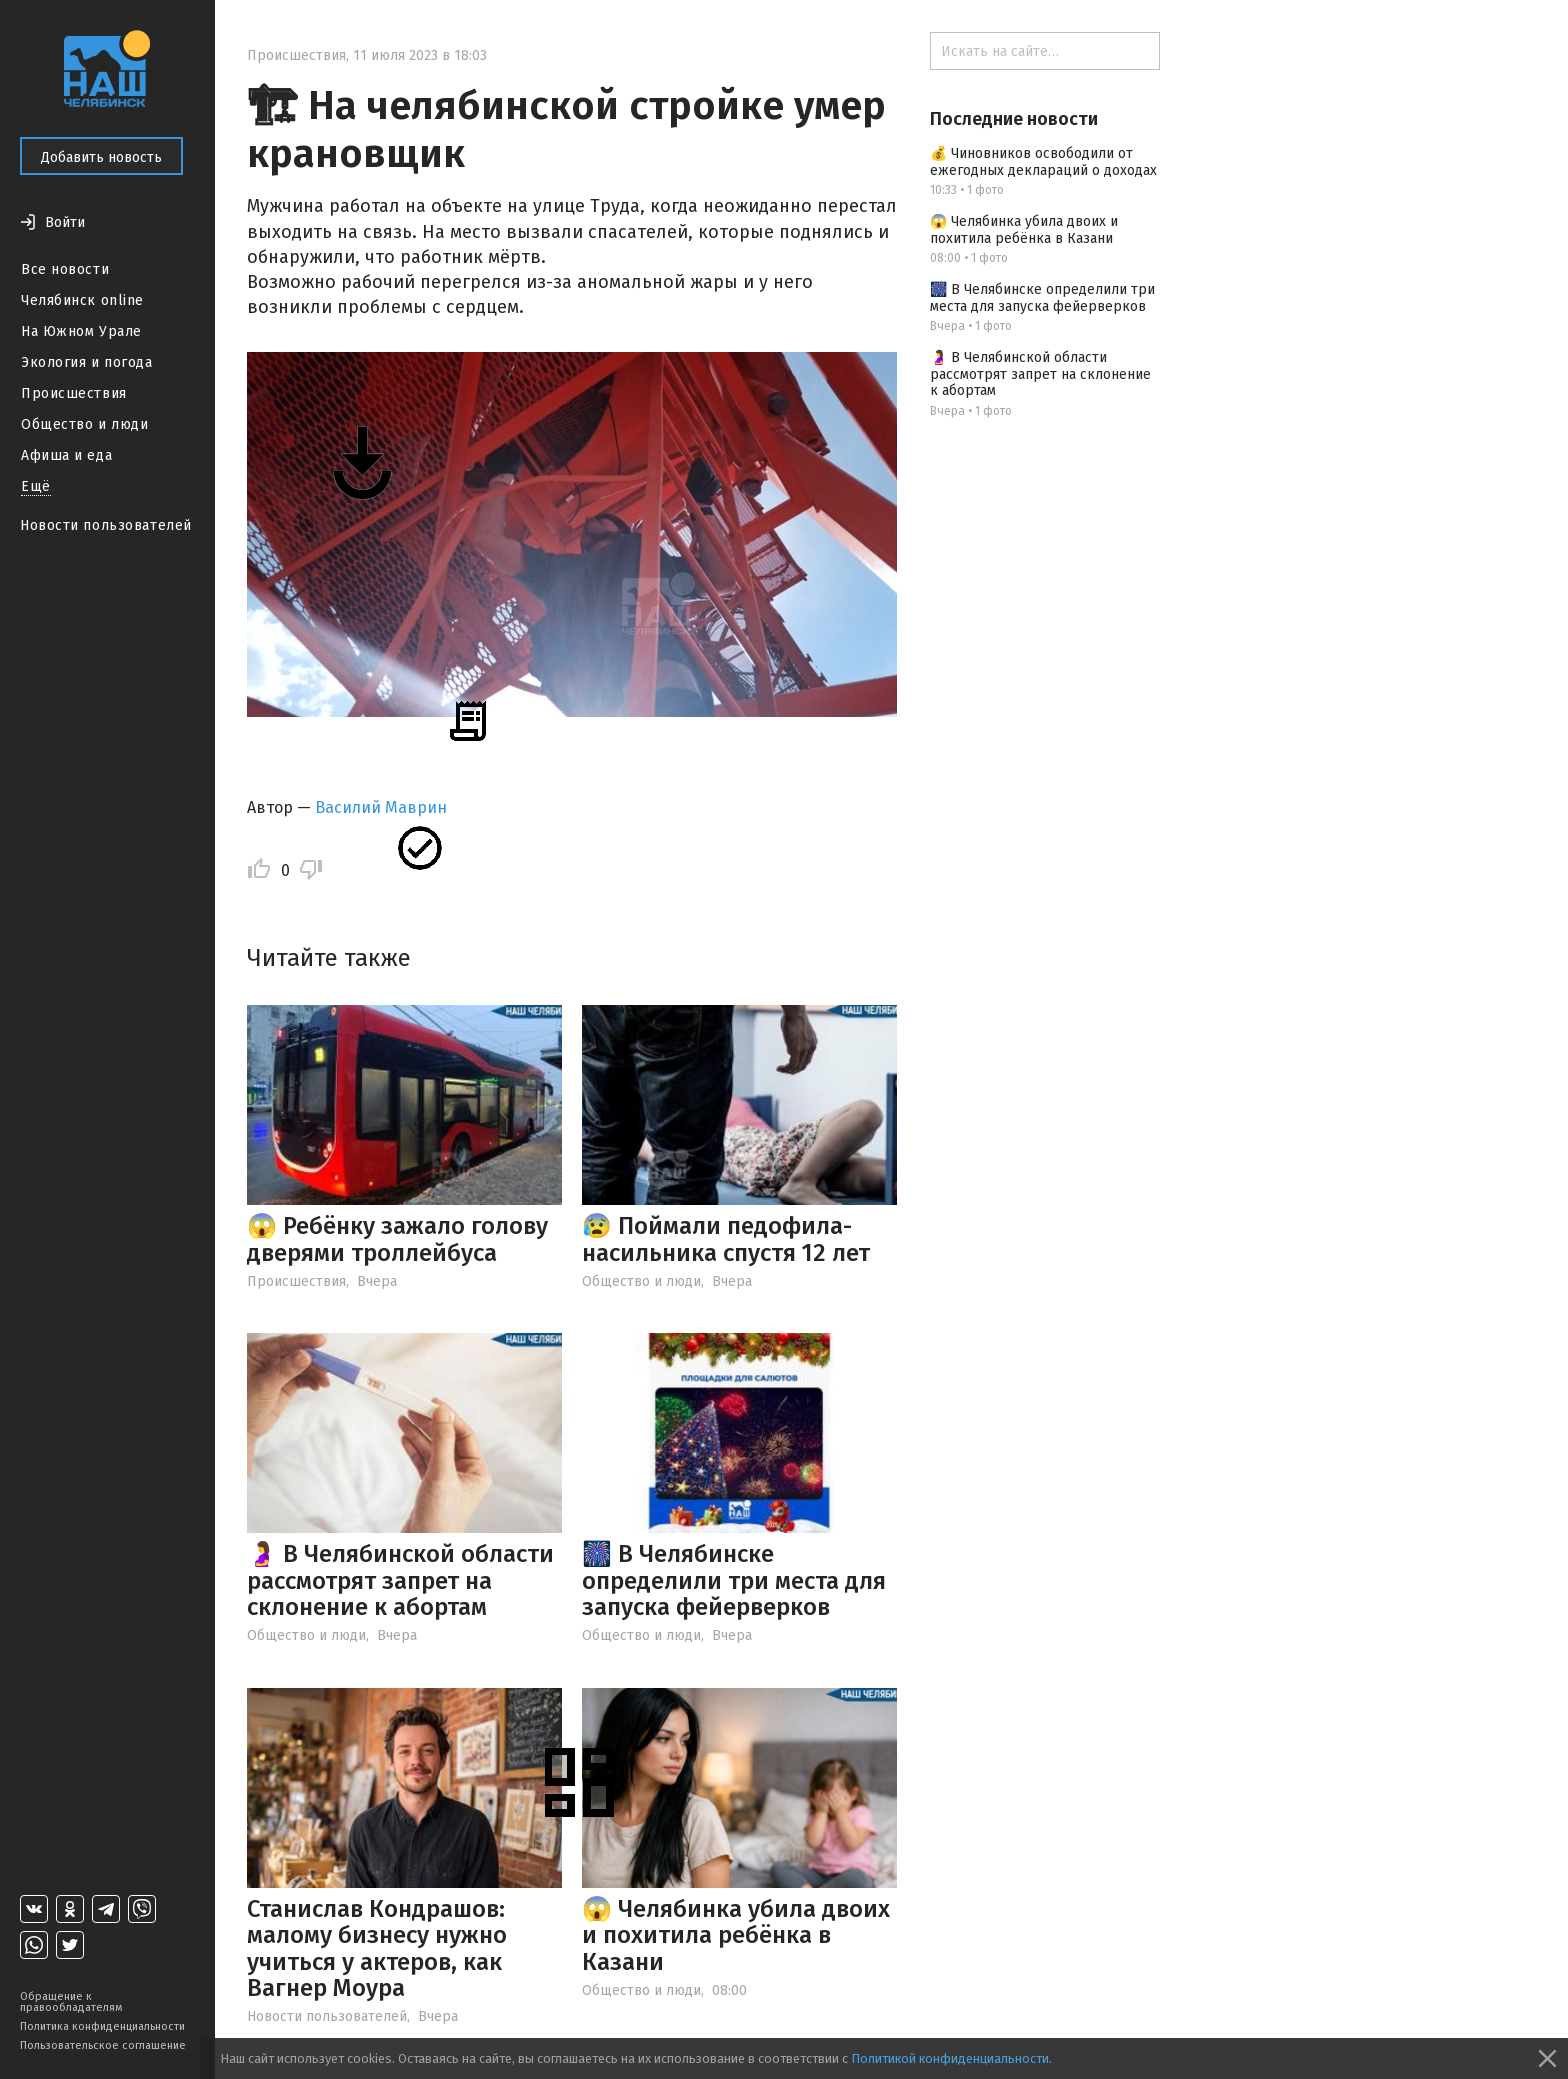 The image size is (1568, 2079). Describe the element at coordinates (579, 1782) in the screenshot. I see `access your dashboard overview` at that location.